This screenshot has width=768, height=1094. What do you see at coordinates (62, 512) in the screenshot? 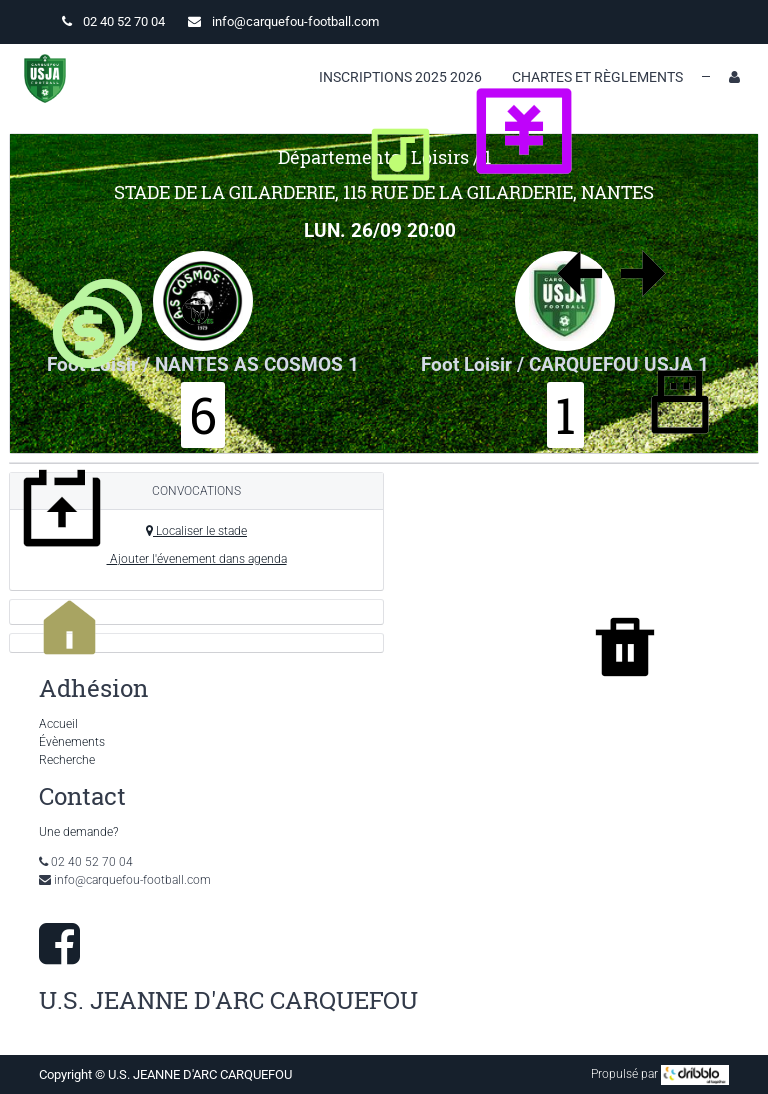
I see `upload image to gallery` at bounding box center [62, 512].